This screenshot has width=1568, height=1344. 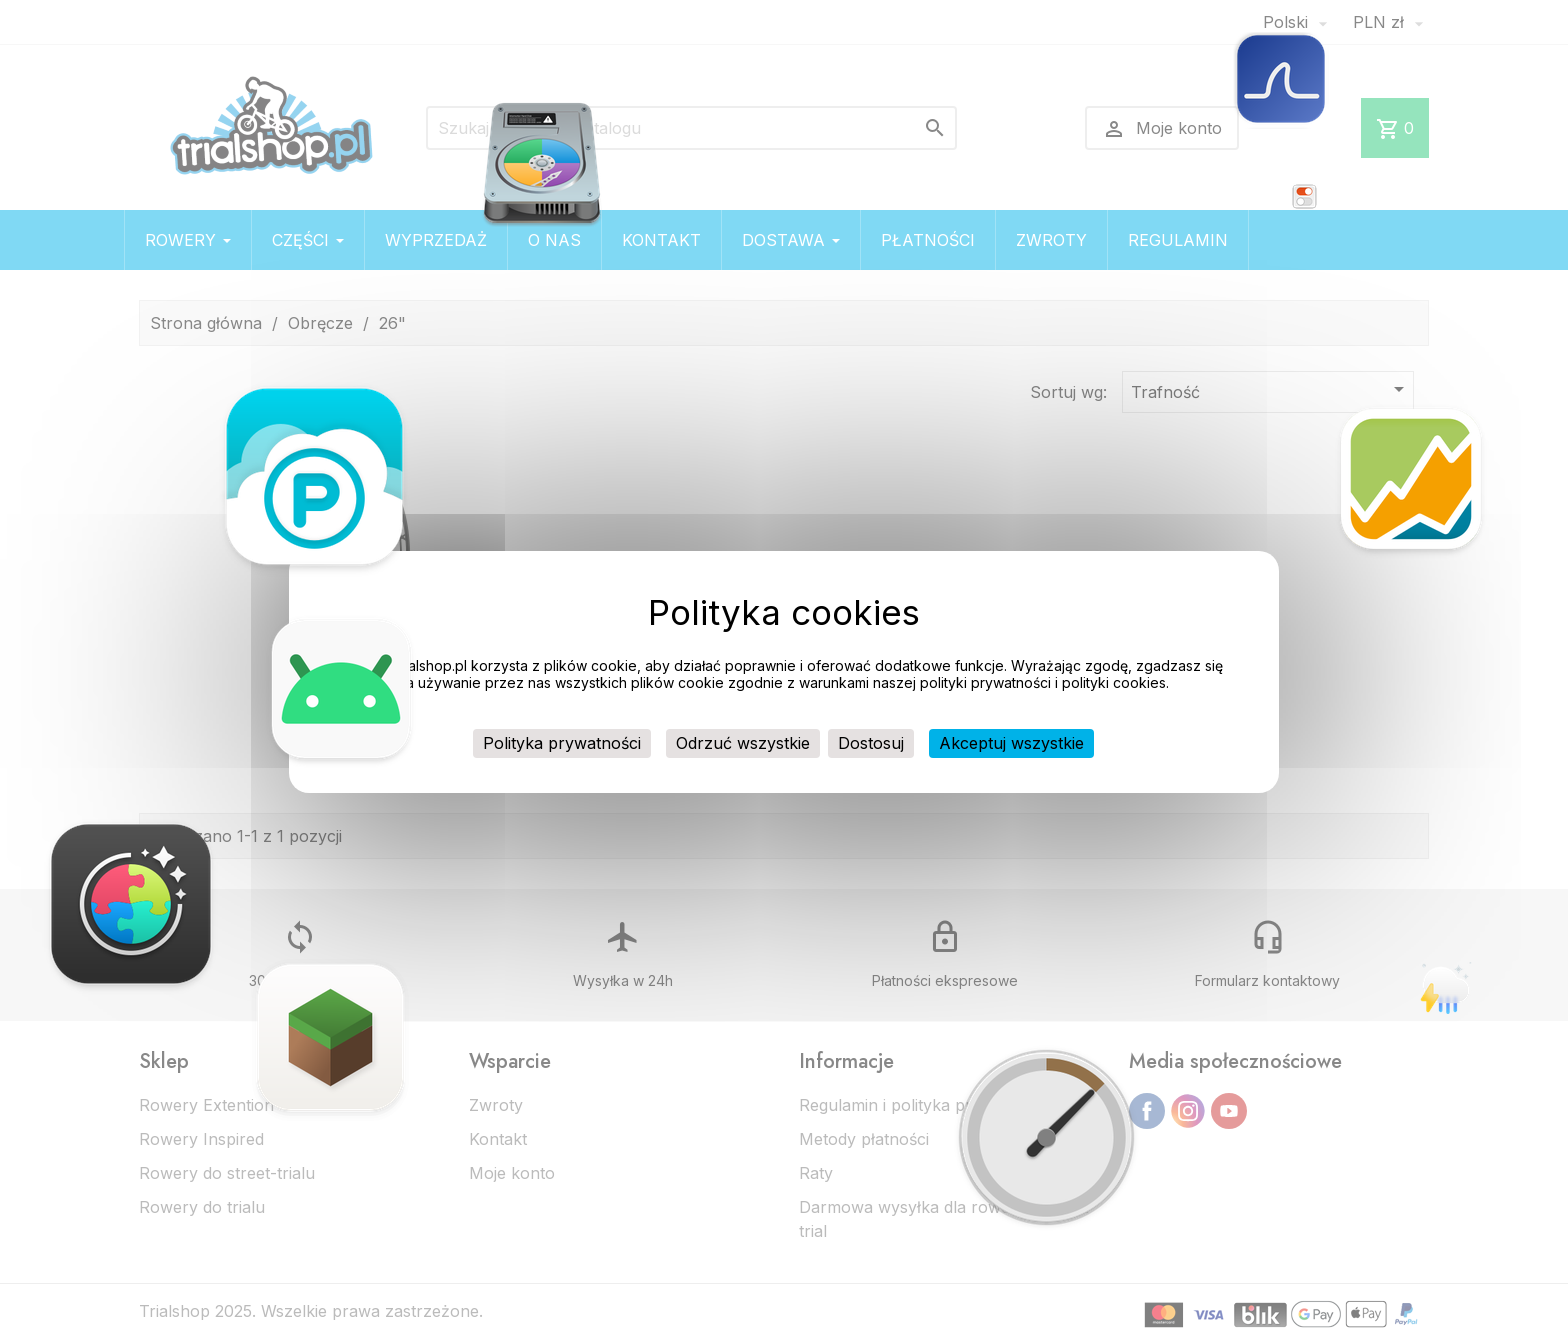 What do you see at coordinates (131, 904) in the screenshot?
I see `open PhotoFlare image editing application` at bounding box center [131, 904].